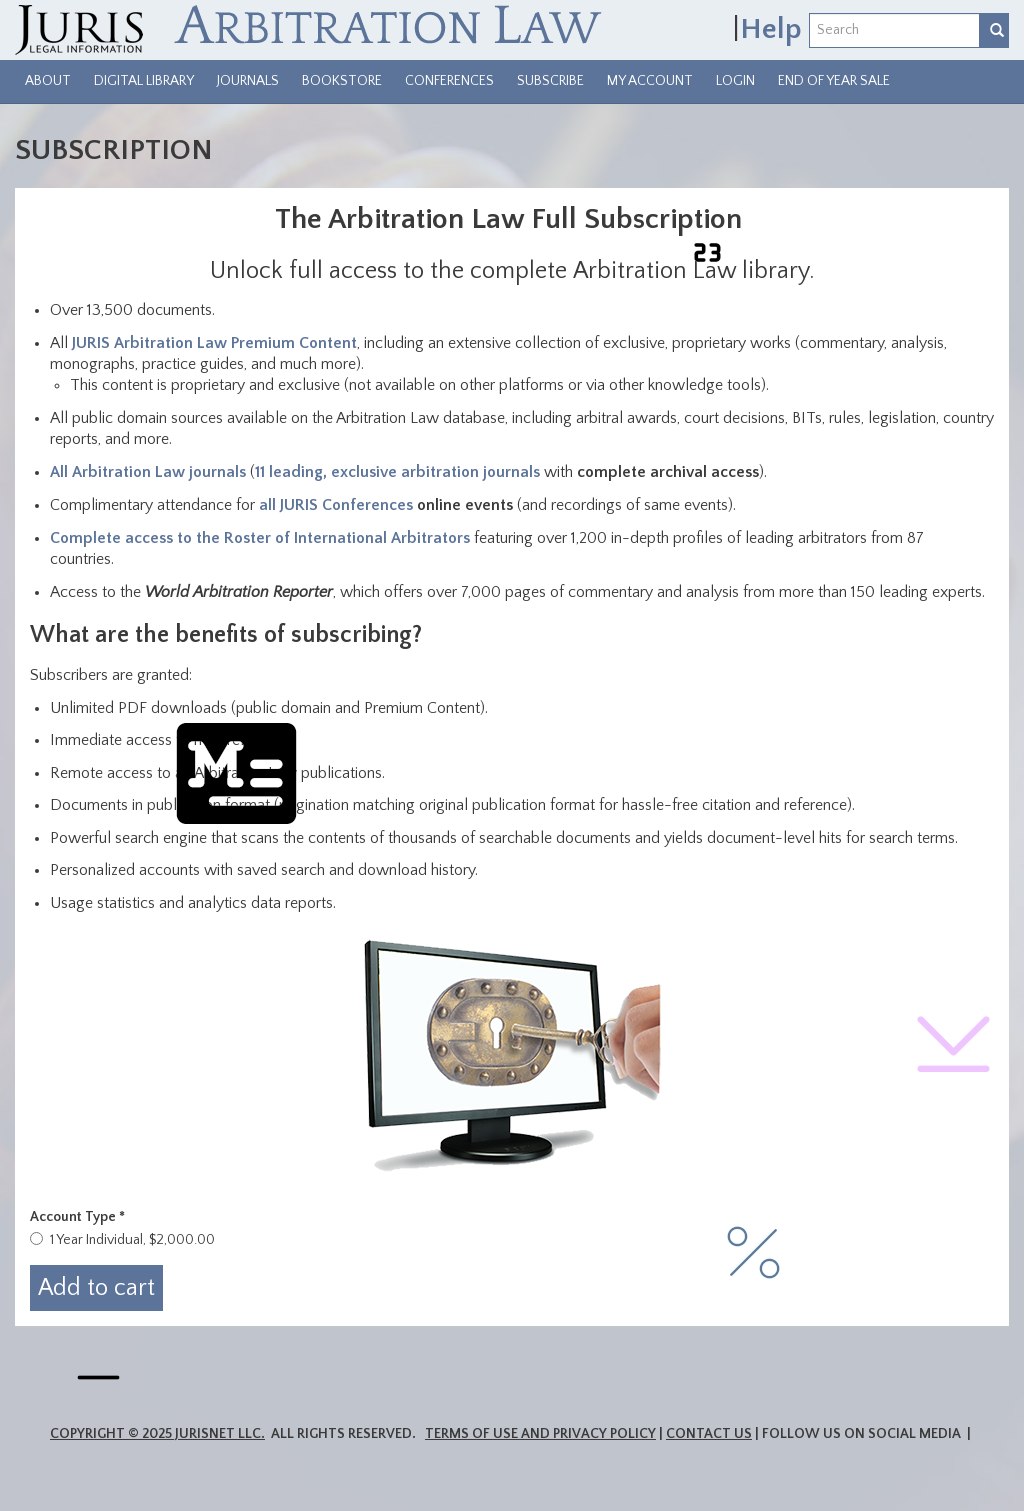 The image size is (1024, 1511). I want to click on open article on Medium, so click(236, 773).